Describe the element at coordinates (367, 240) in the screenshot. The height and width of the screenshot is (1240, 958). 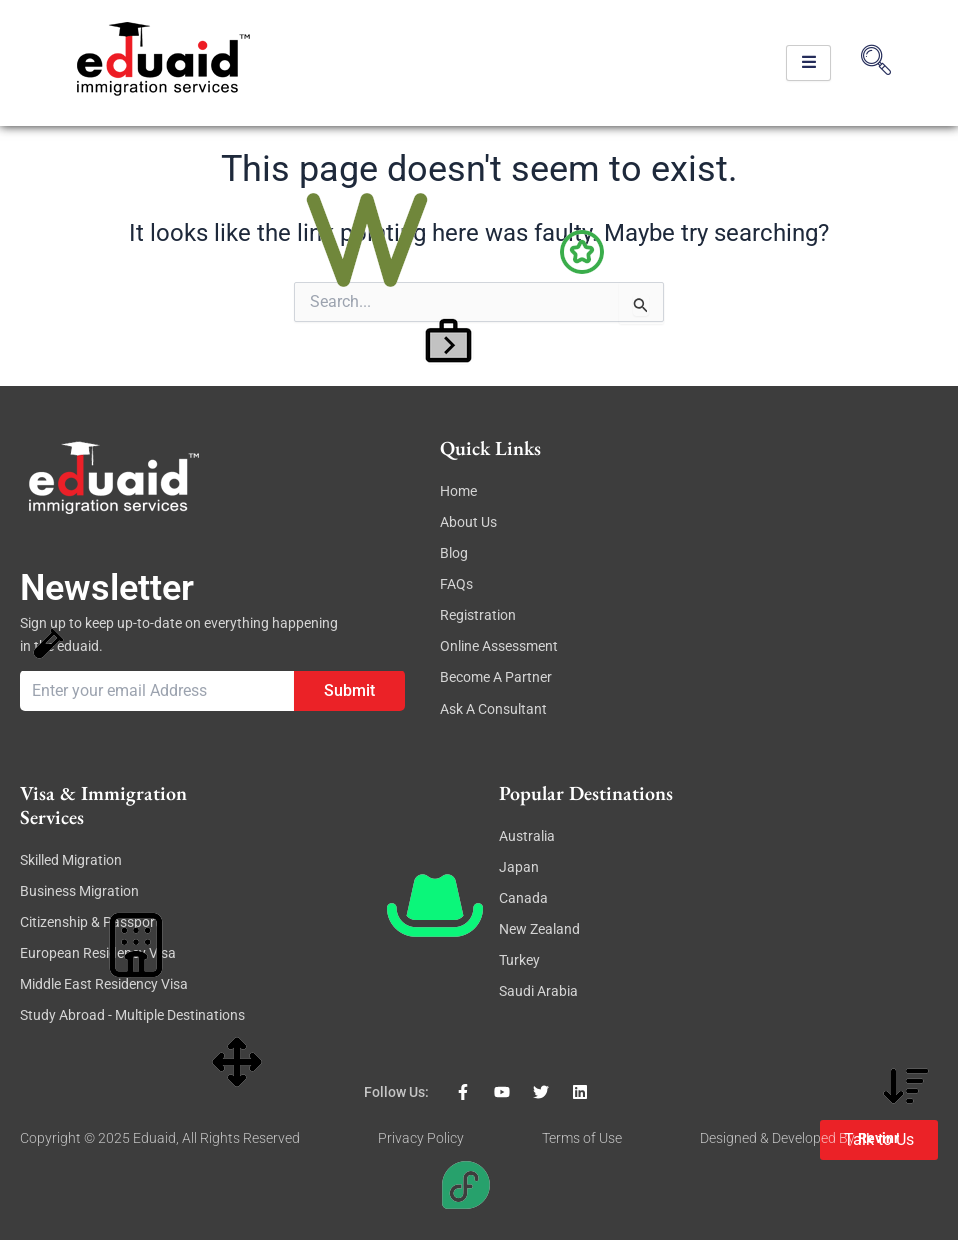
I see `represents the letter "w" in text or keyboard input` at that location.